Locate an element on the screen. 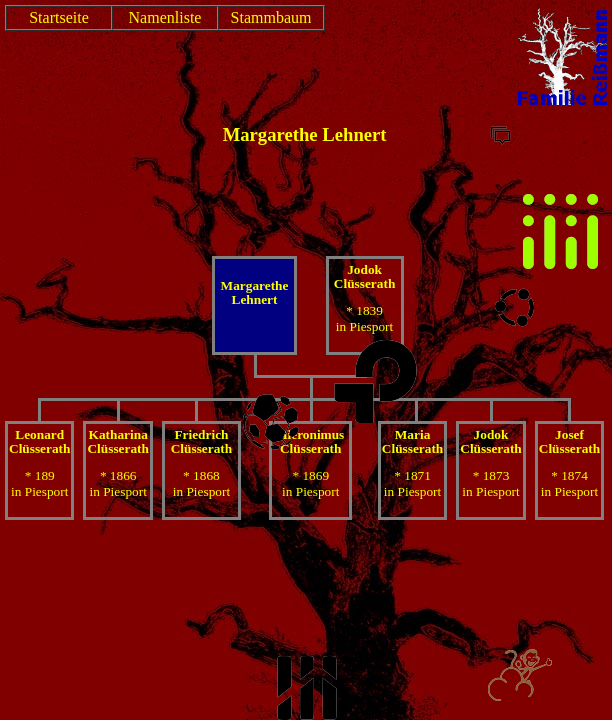 The width and height of the screenshot is (612, 720). plotly data visualization platform logo is located at coordinates (560, 231).